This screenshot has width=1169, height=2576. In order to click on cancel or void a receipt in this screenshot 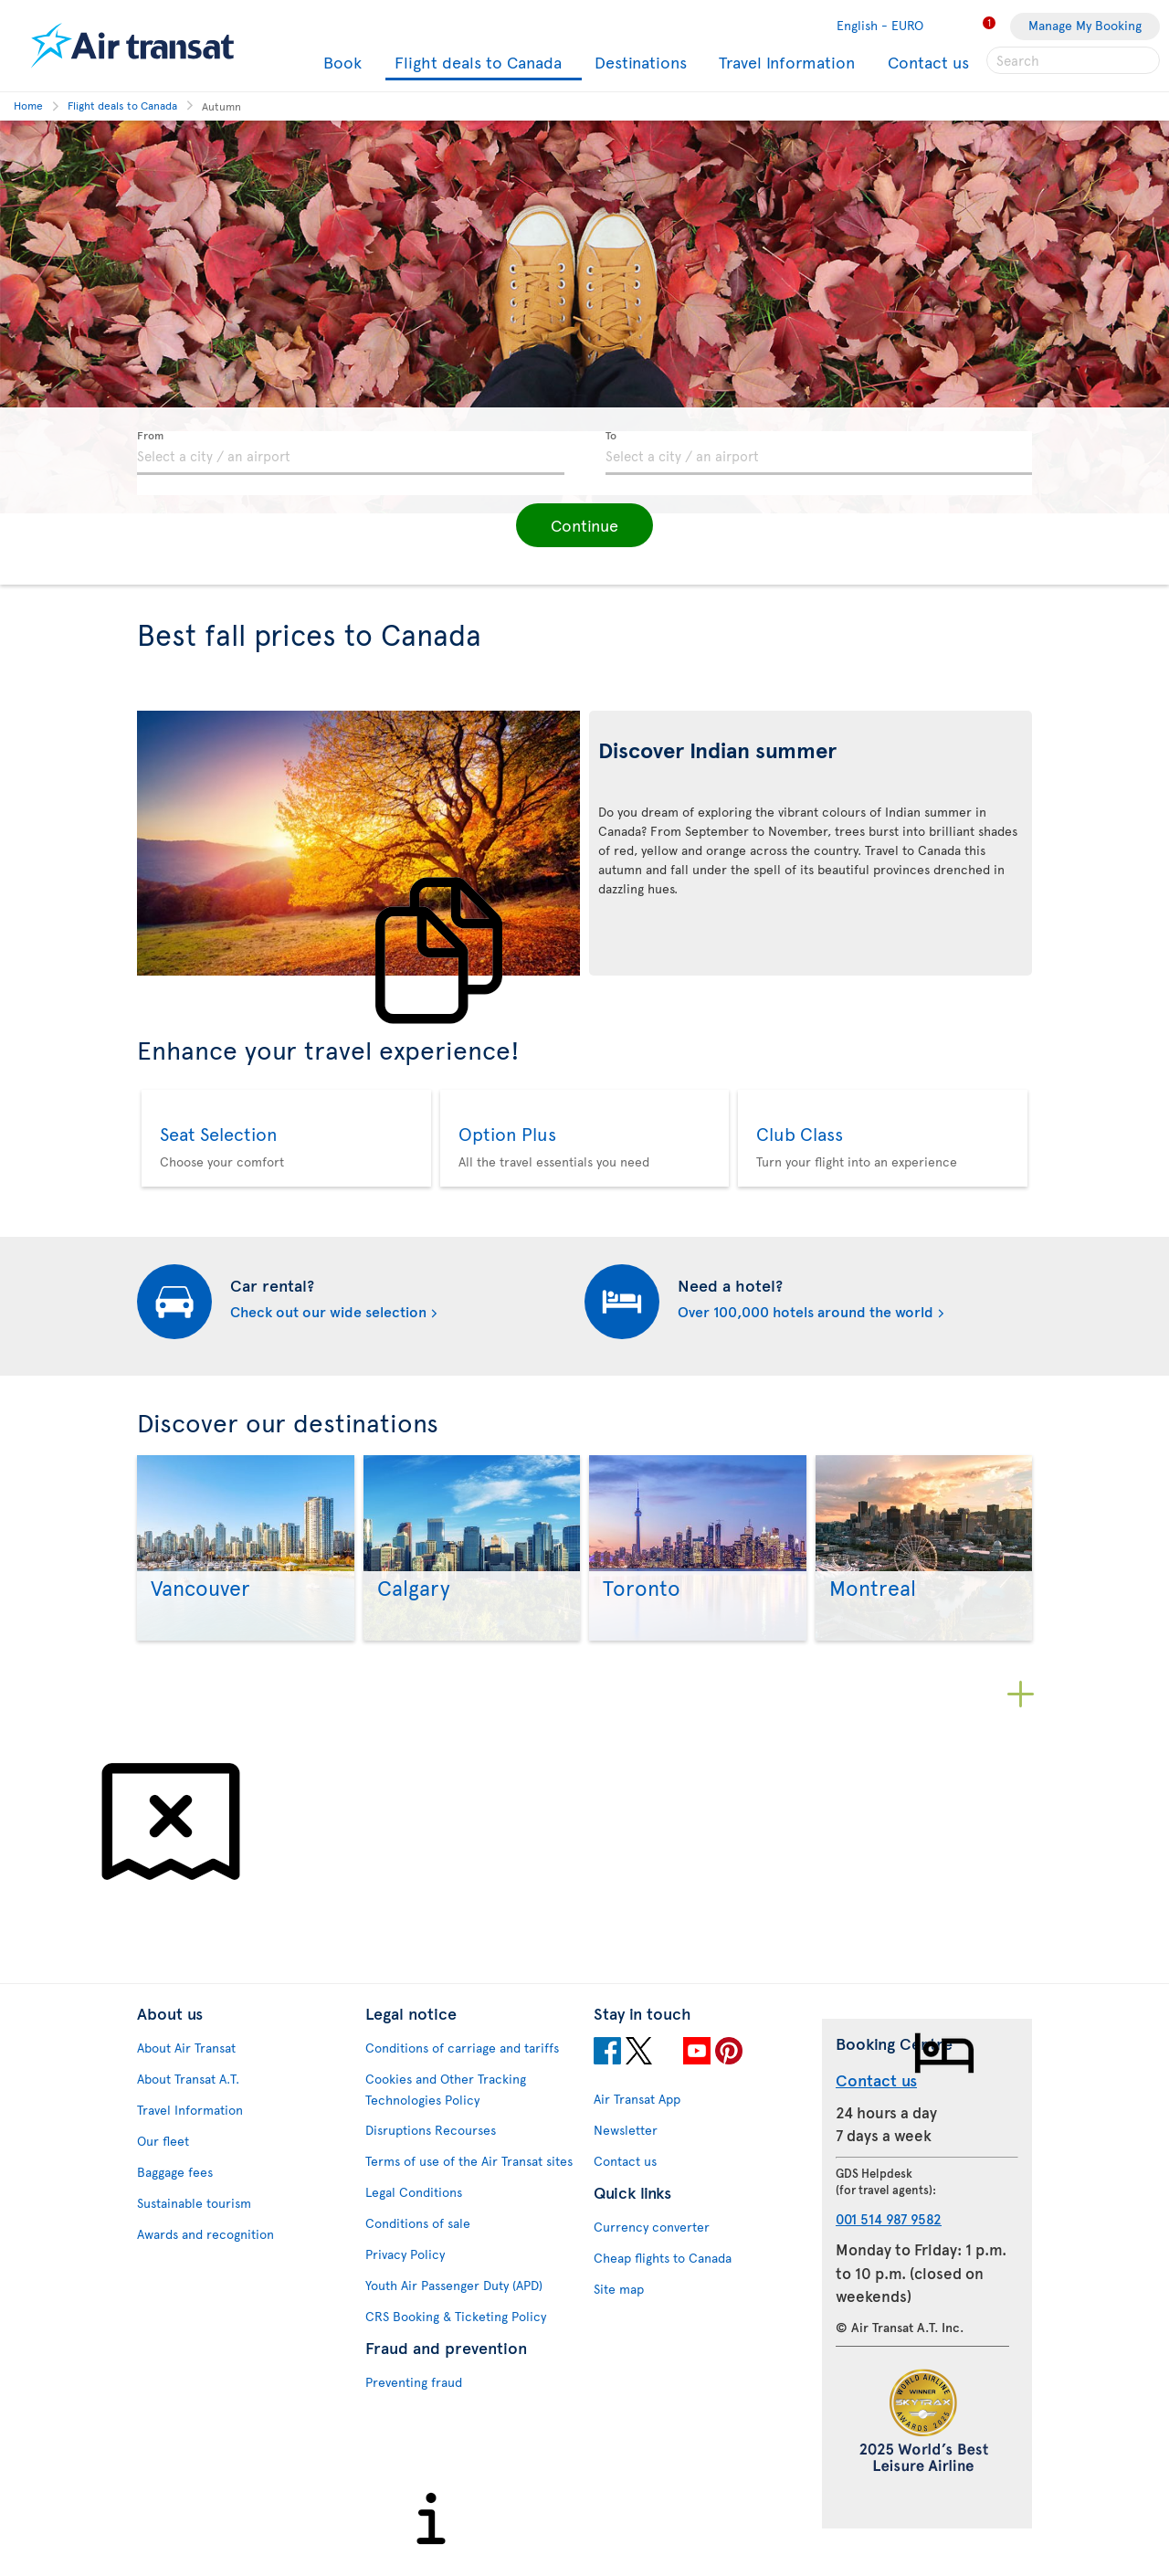, I will do `click(171, 1821)`.